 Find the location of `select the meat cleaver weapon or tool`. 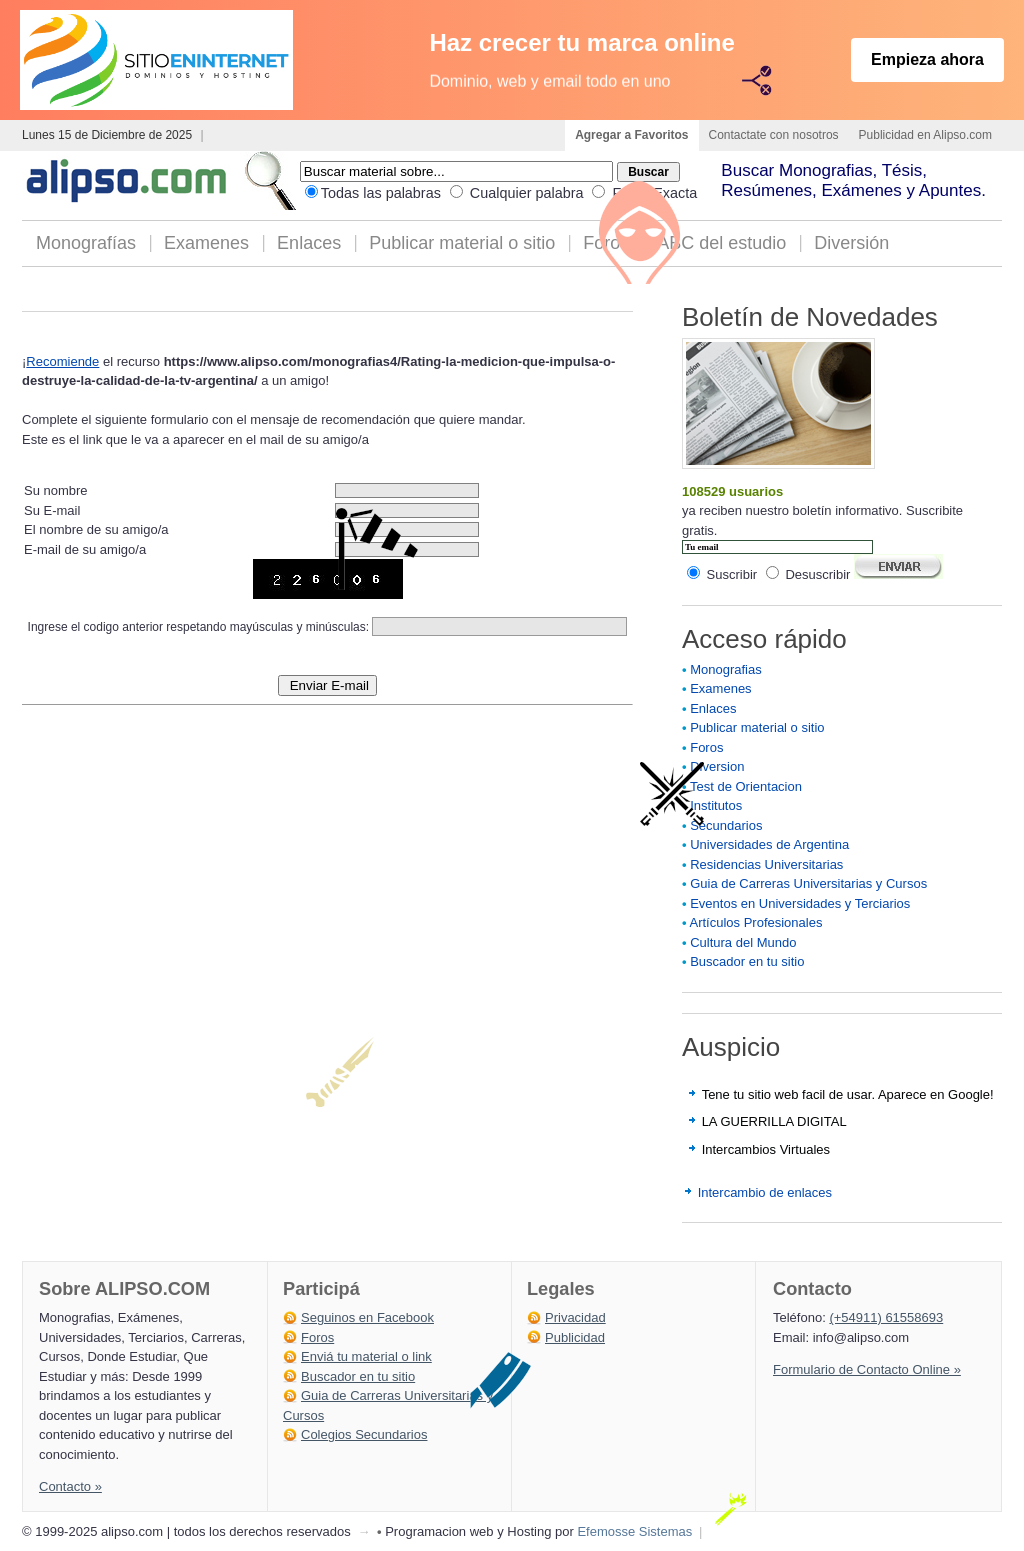

select the meat cleaver weapon or tool is located at coordinates (501, 1382).